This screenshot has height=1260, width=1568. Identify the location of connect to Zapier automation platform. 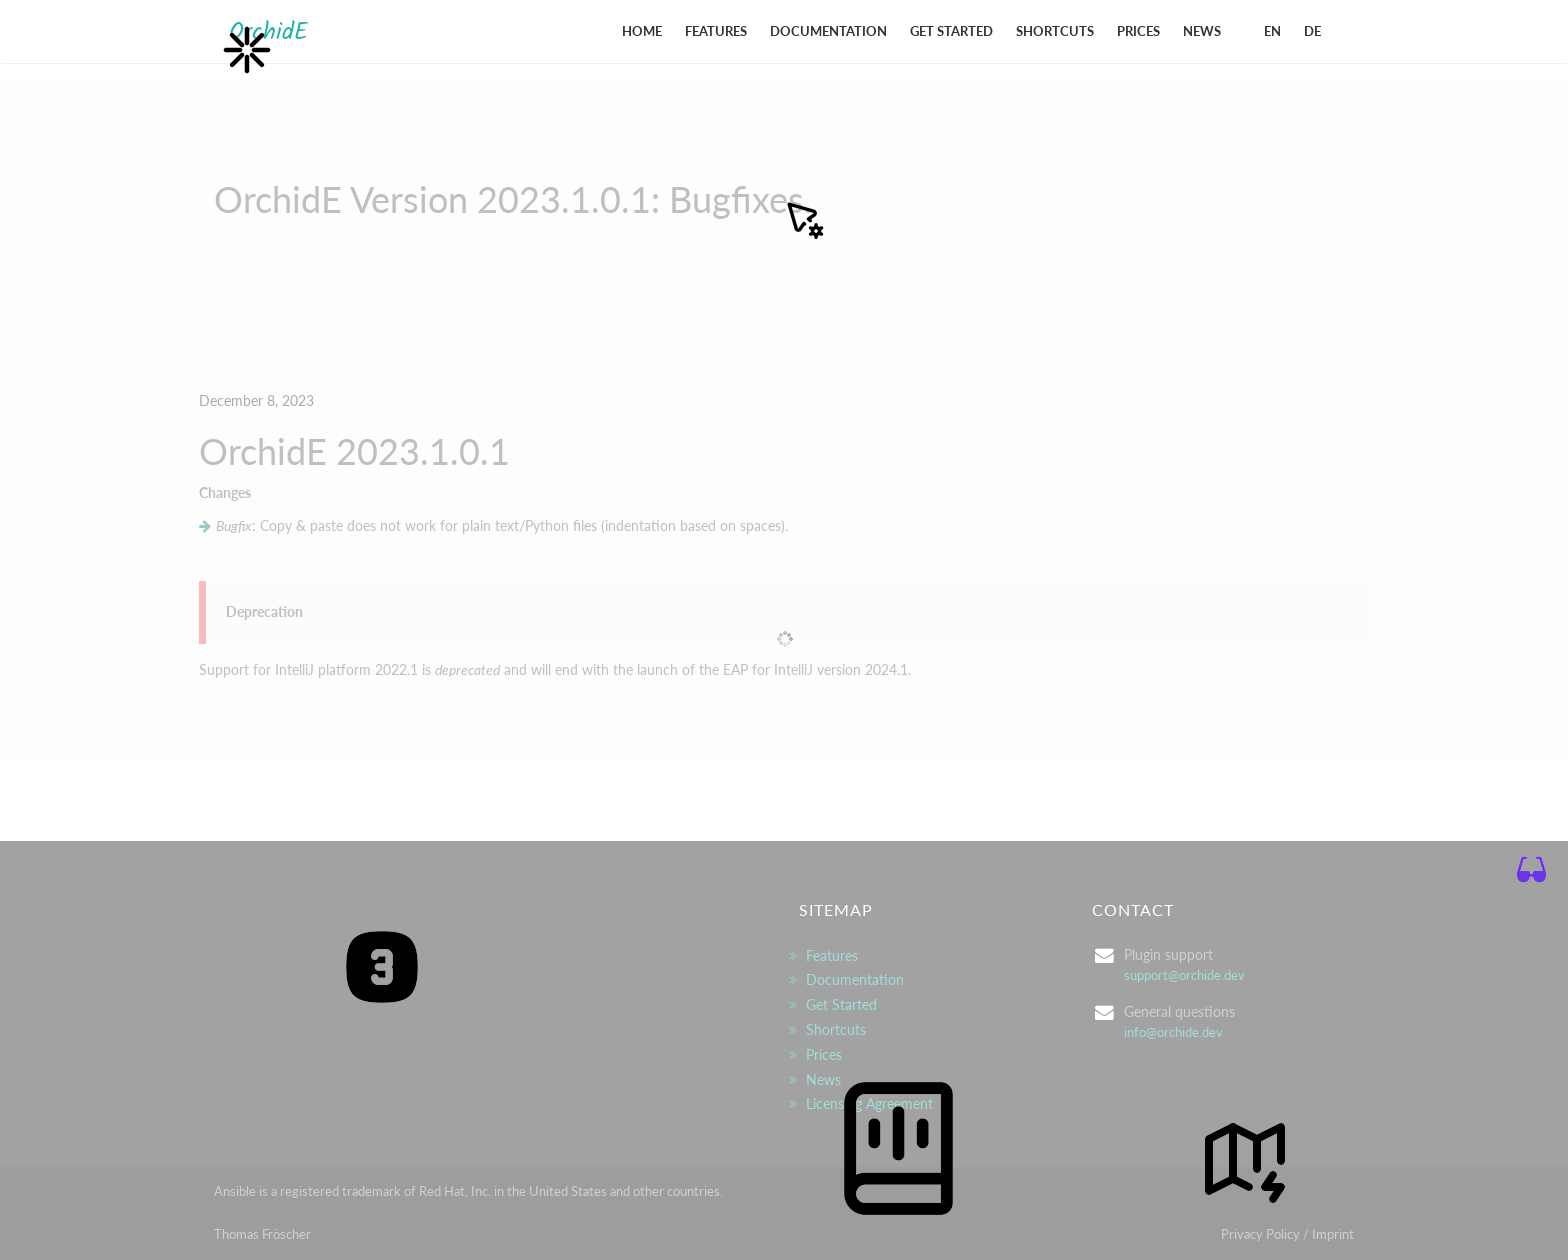
(247, 50).